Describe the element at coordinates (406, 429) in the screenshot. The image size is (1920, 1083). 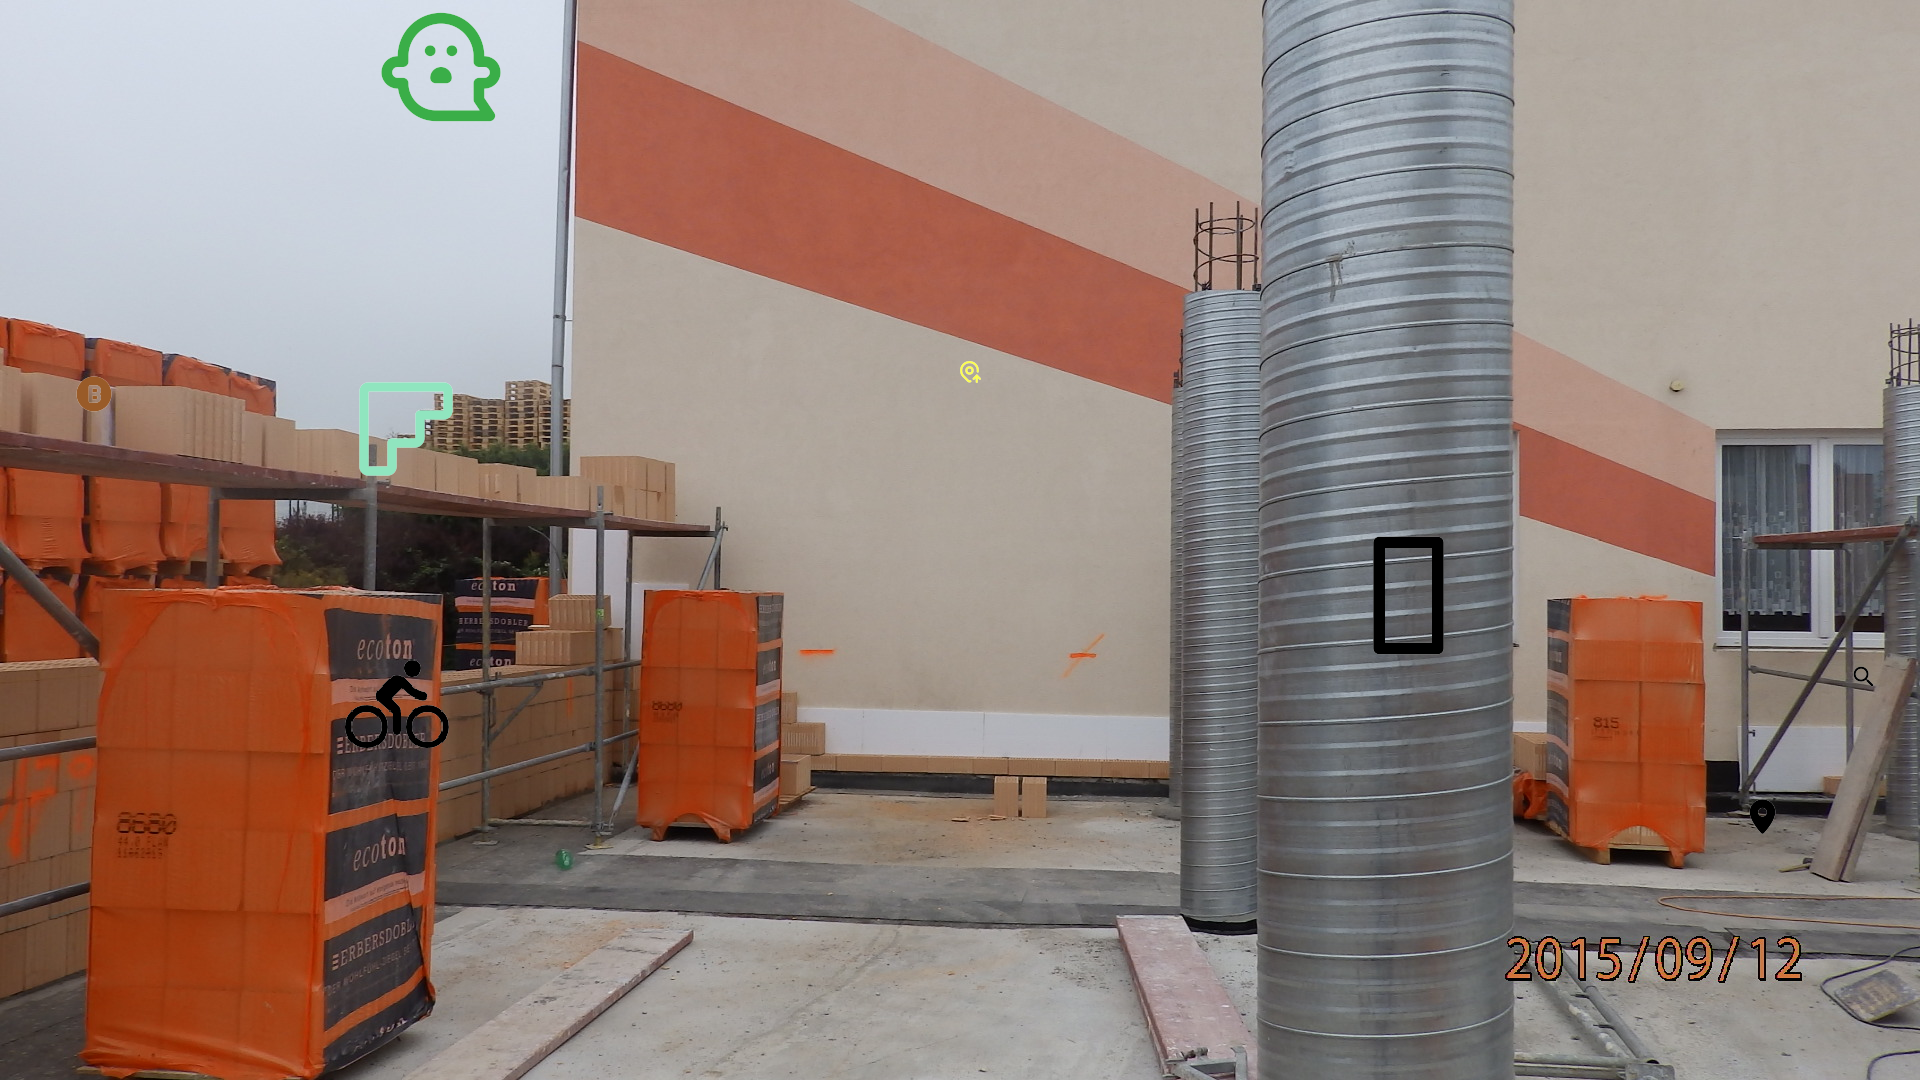
I see `open Flipboard app` at that location.